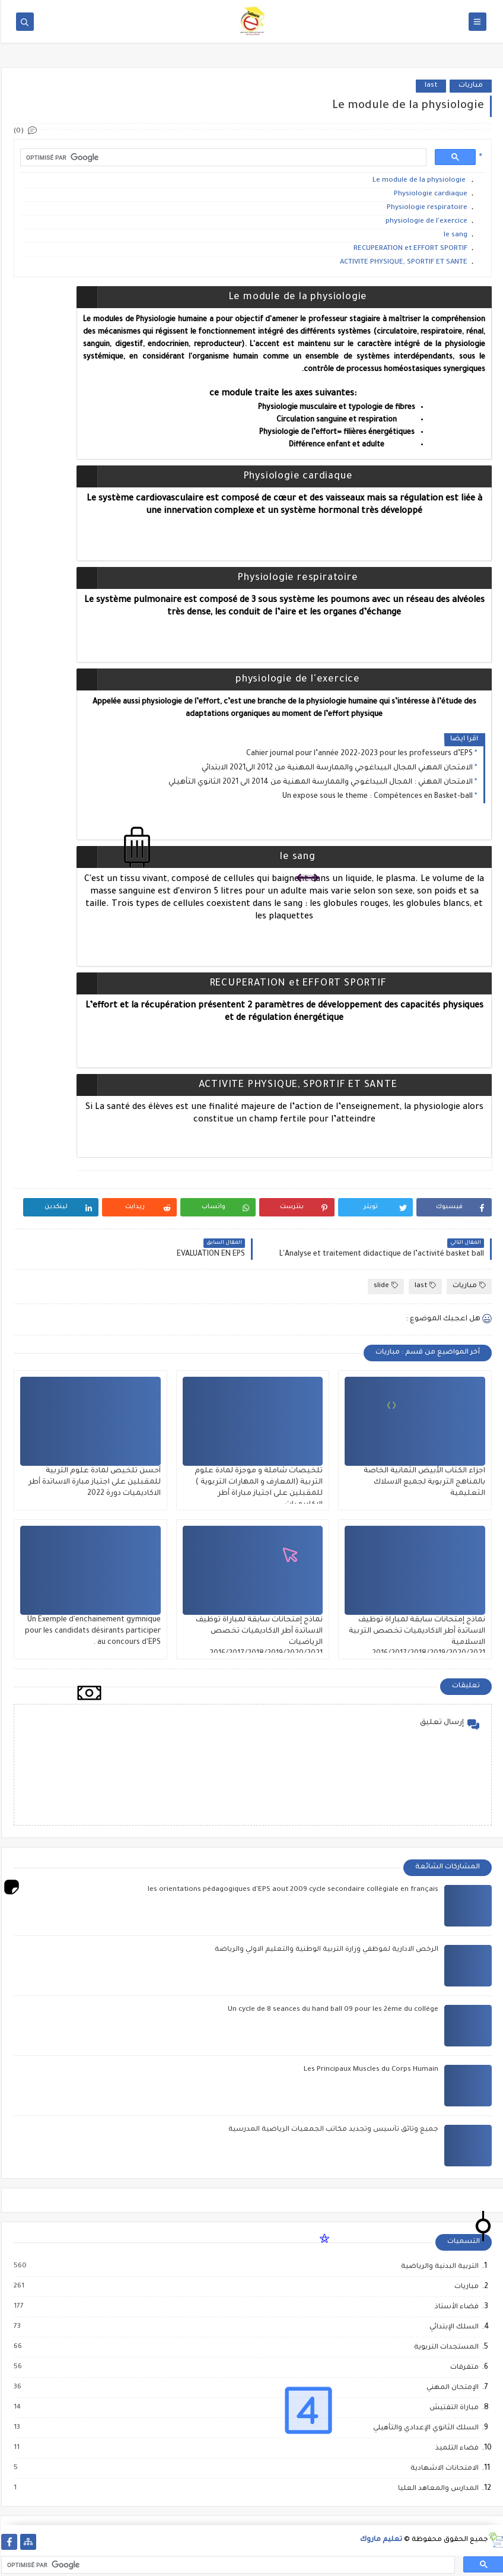 The image size is (503, 2576). Describe the element at coordinates (11, 1887) in the screenshot. I see `add a sticker to your message` at that location.